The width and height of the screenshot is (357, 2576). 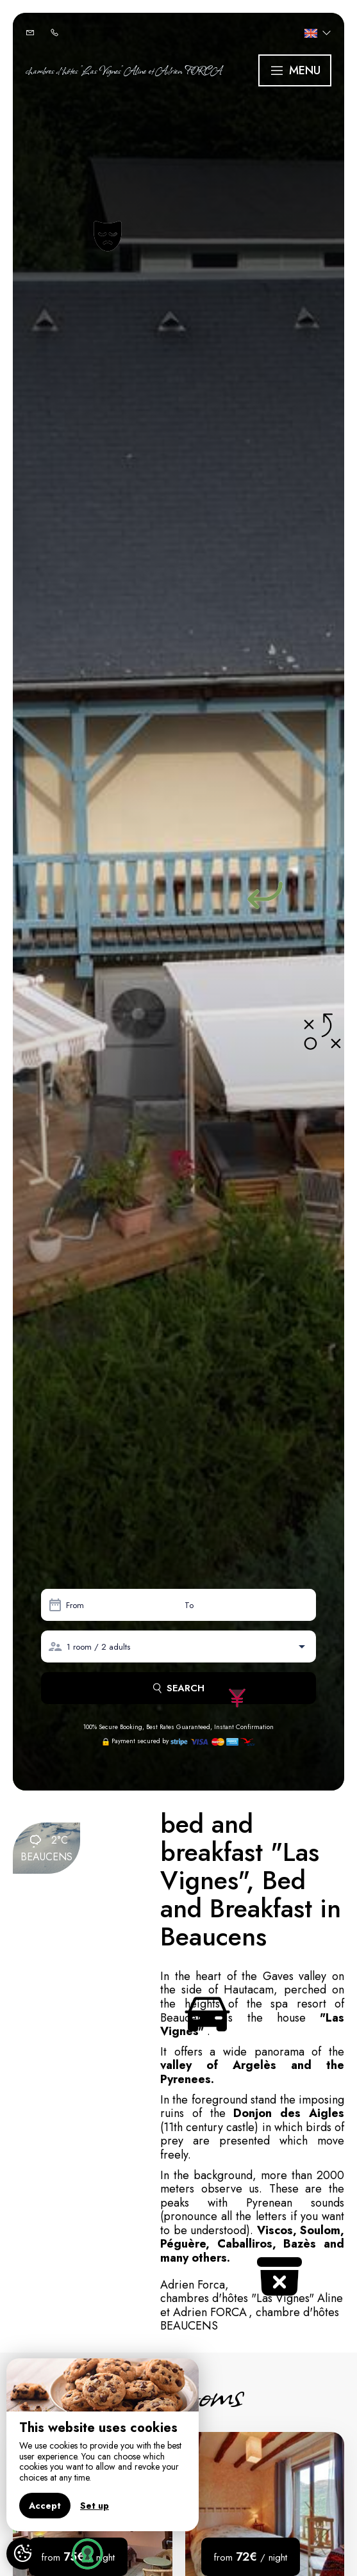 What do you see at coordinates (108, 235) in the screenshot?
I see `indicates sad or negative mood/emotion` at bounding box center [108, 235].